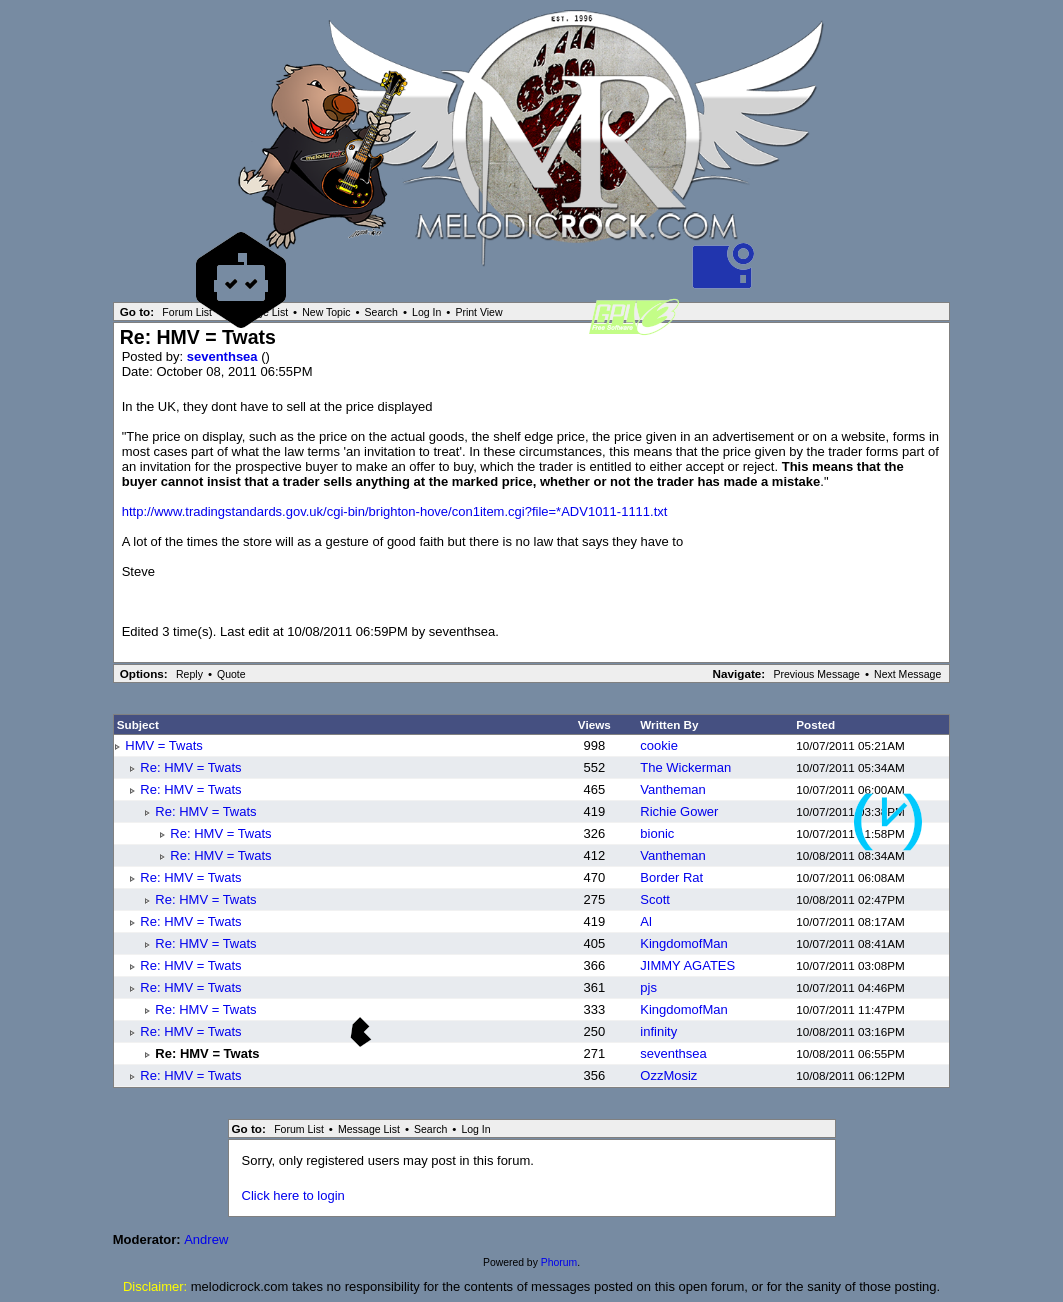  What do you see at coordinates (634, 317) in the screenshot?
I see `indicates software licensed under GNU General Public License v3` at bounding box center [634, 317].